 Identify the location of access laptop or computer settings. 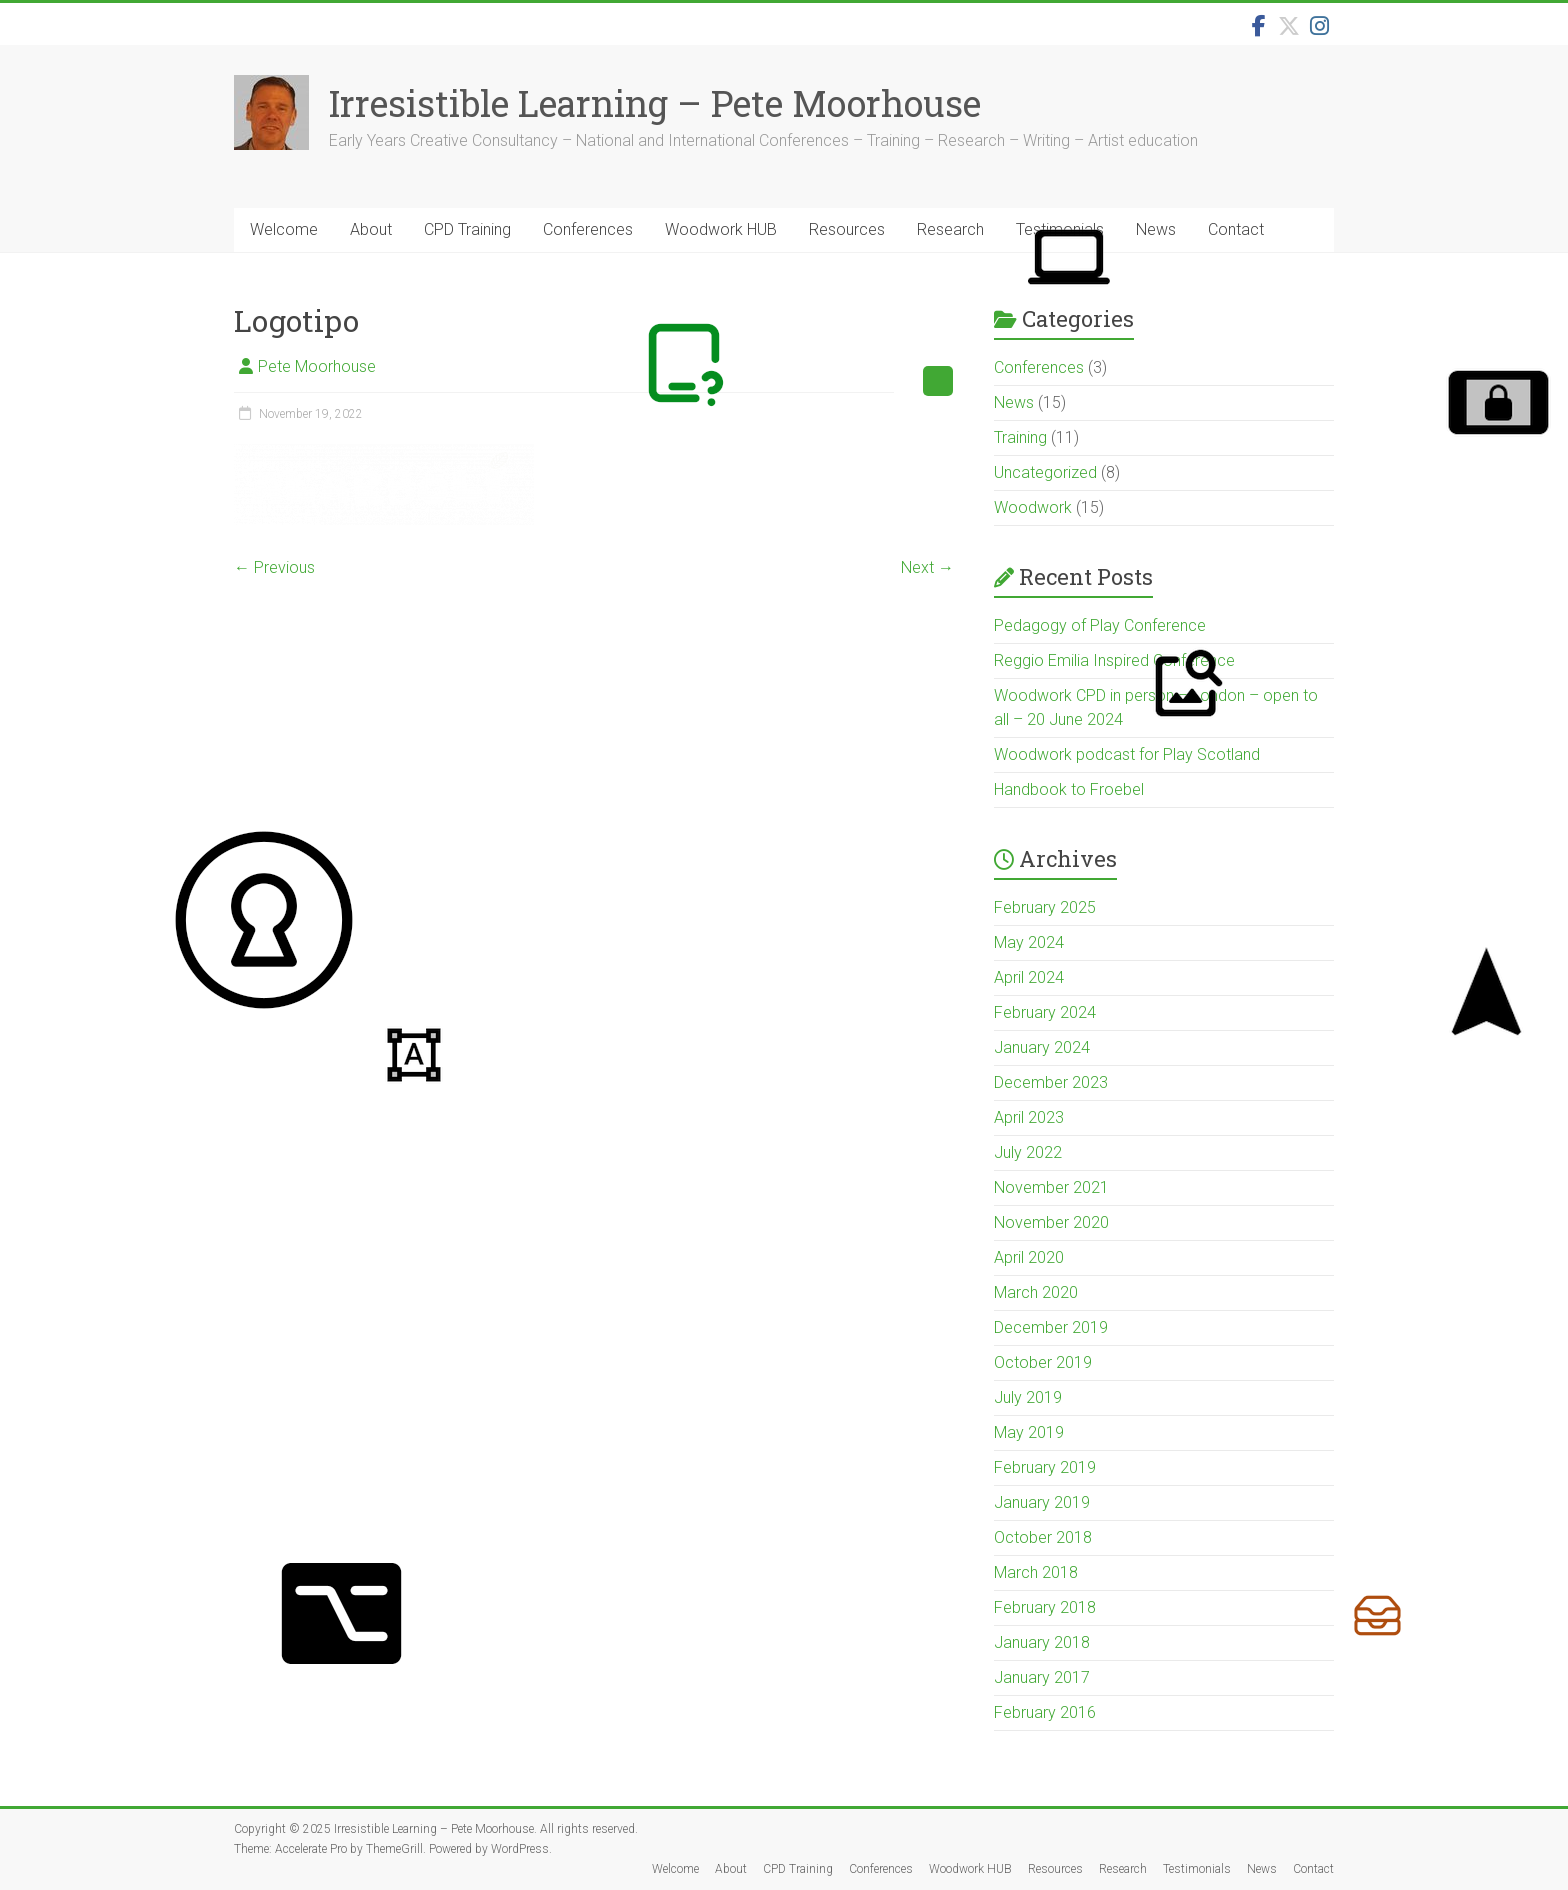
(1069, 257).